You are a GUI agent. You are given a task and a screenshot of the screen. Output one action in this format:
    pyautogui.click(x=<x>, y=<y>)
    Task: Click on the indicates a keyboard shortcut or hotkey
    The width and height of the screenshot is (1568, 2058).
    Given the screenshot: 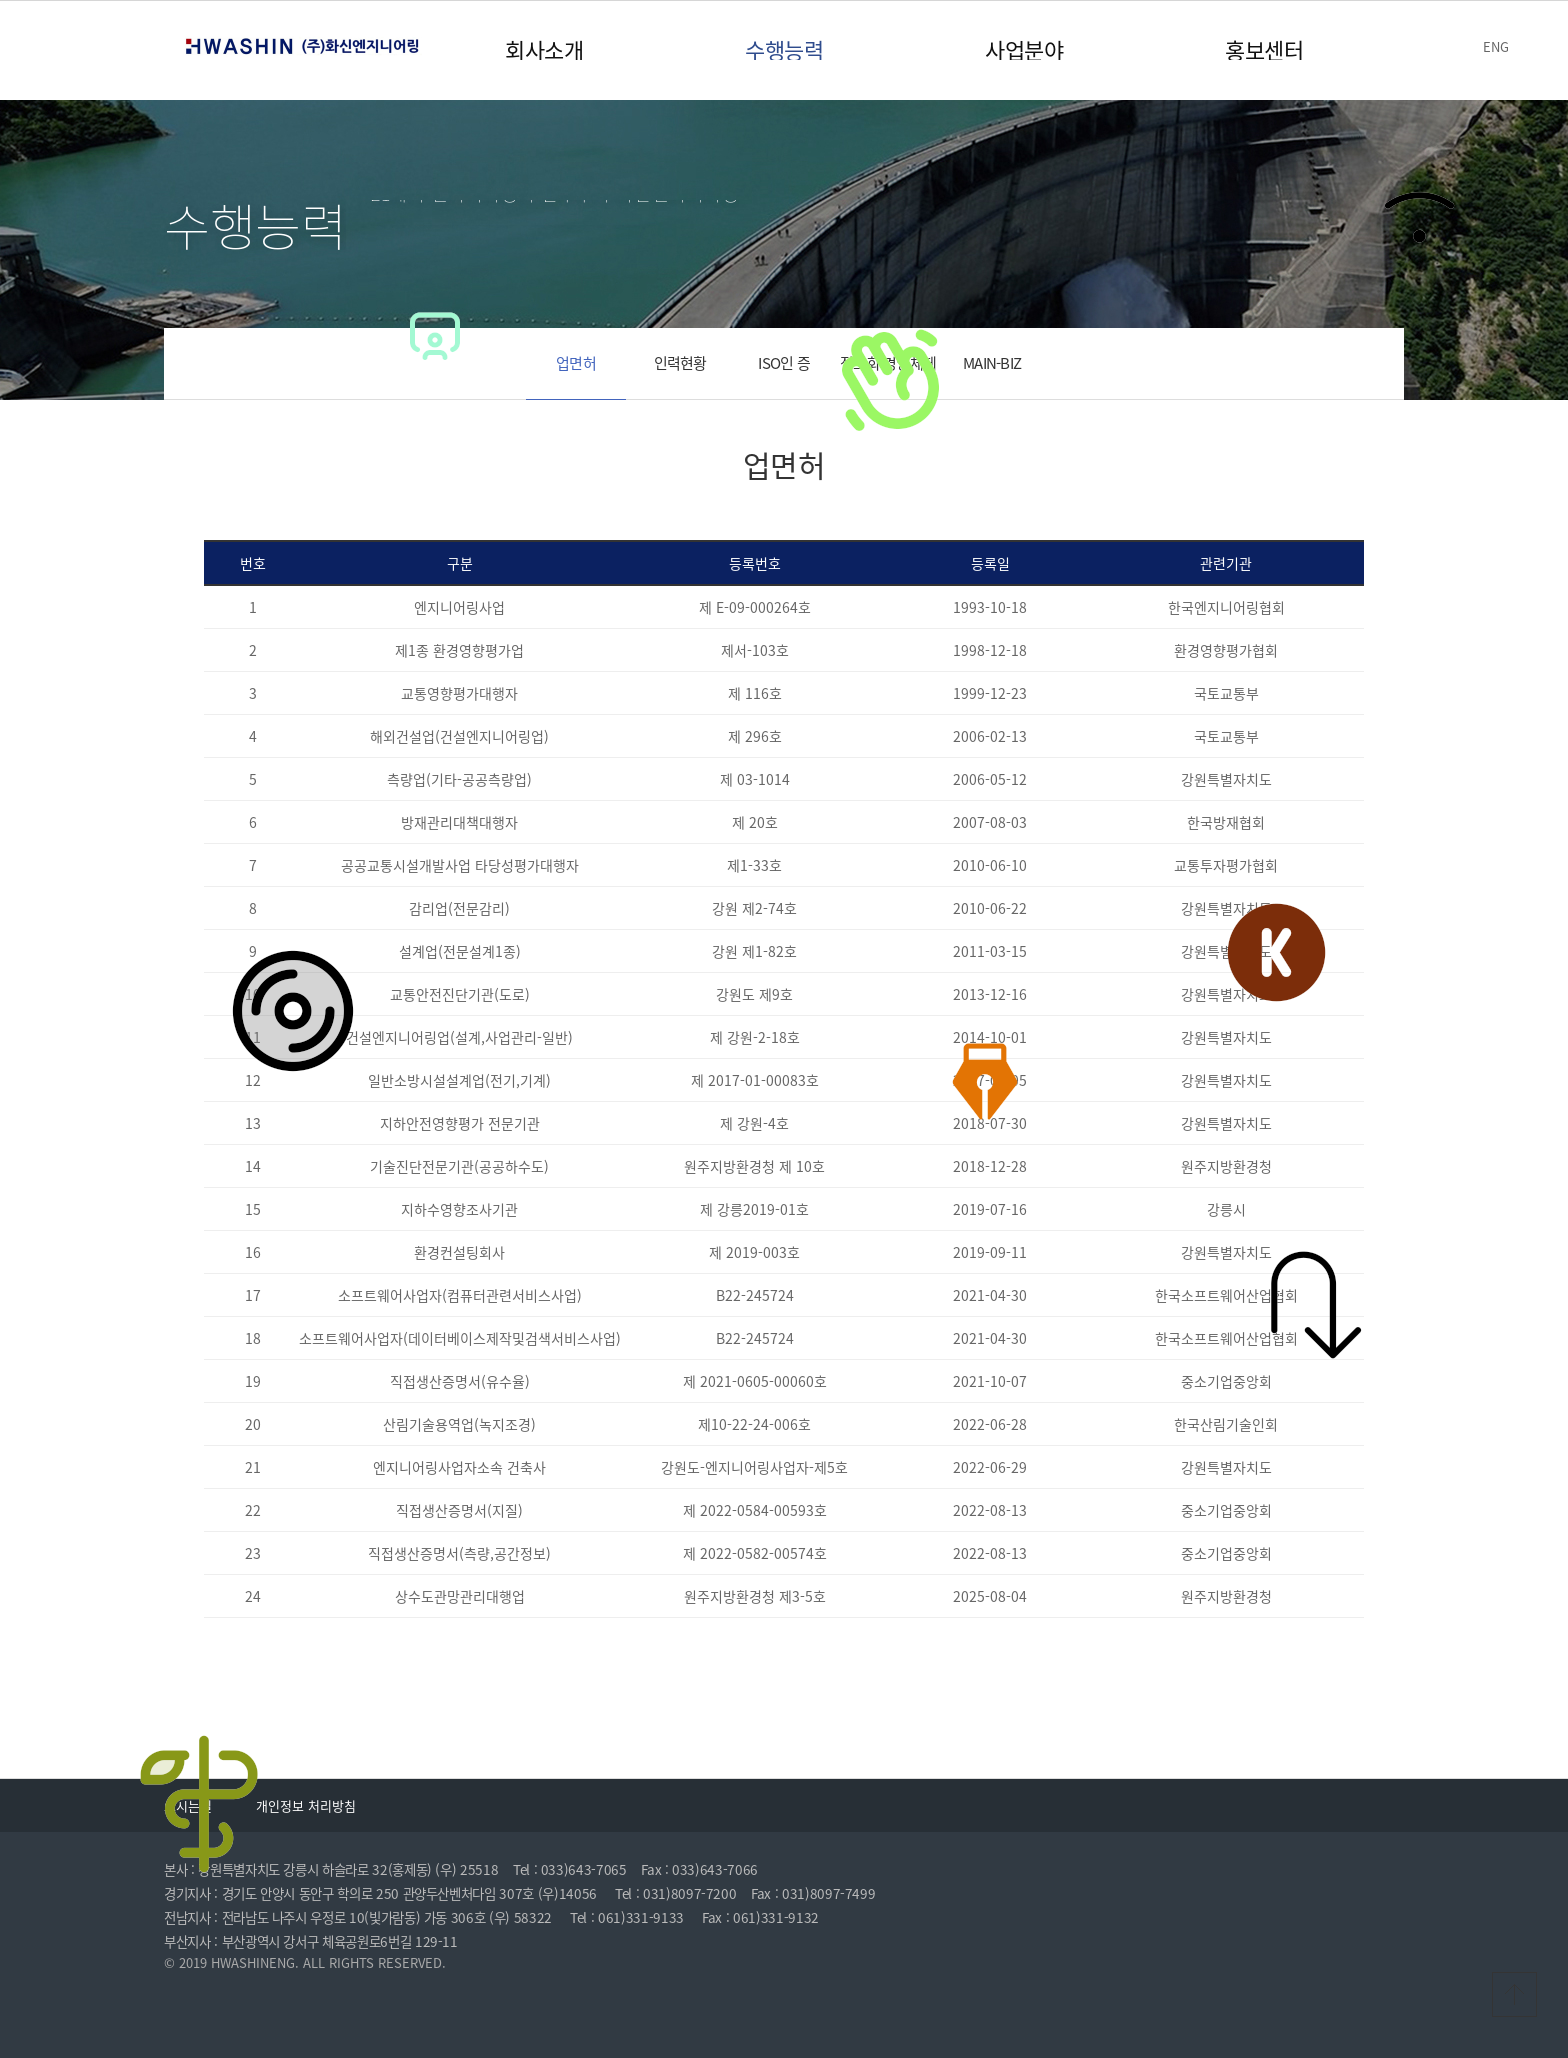 What is the action you would take?
    pyautogui.click(x=1276, y=952)
    